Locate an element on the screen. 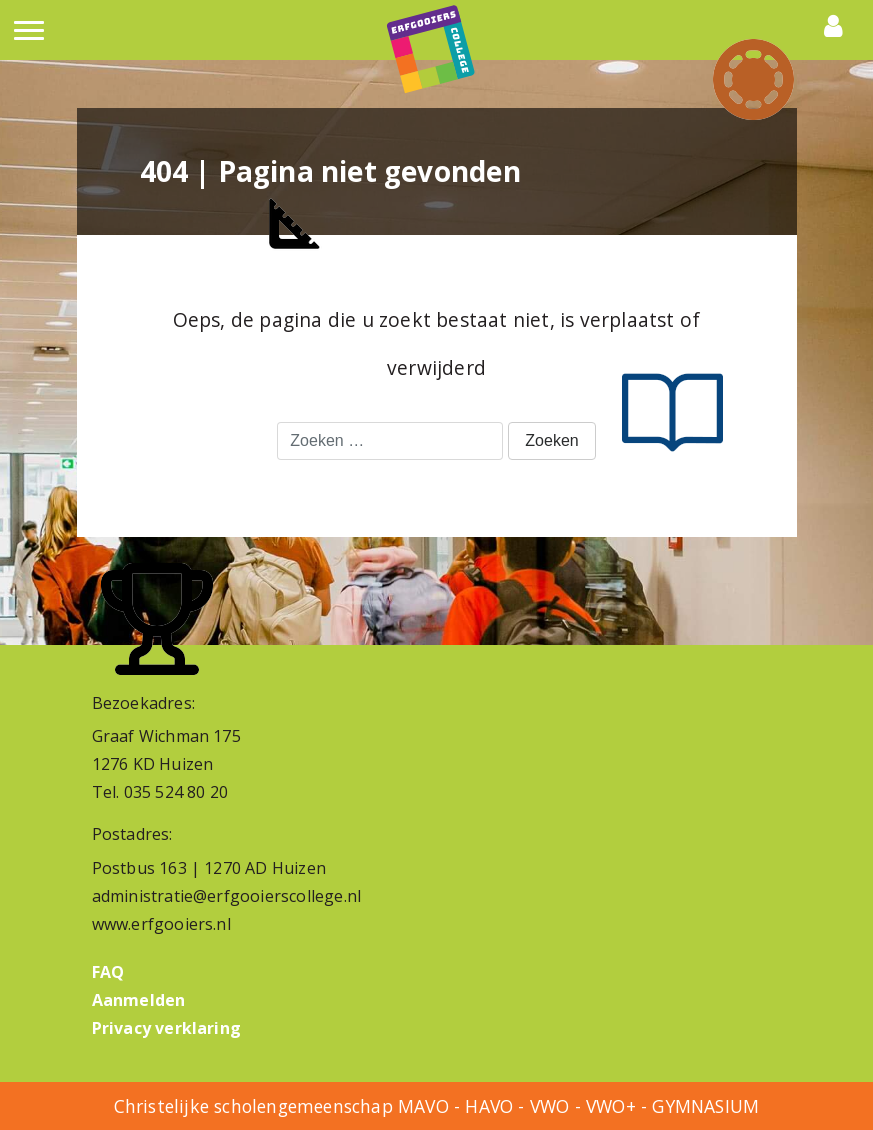 Image resolution: width=873 pixels, height=1130 pixels. open documentation or readme is located at coordinates (672, 411).